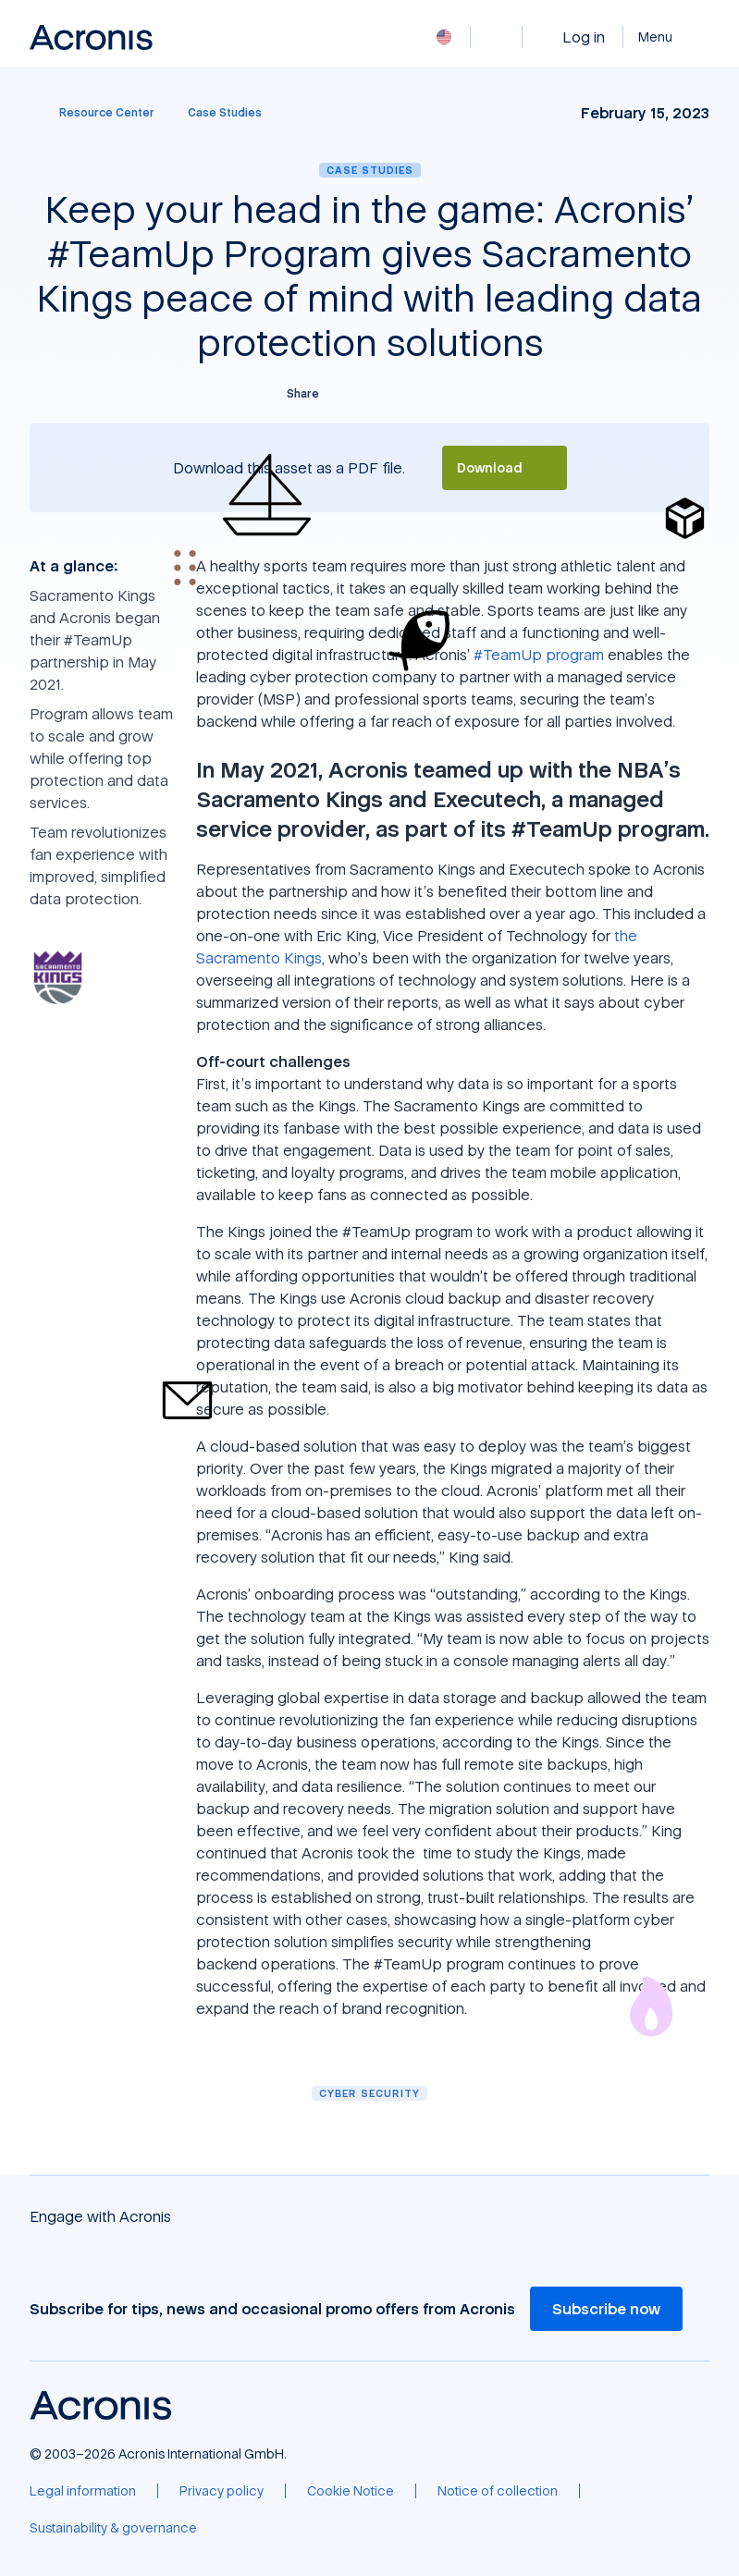 This screenshot has height=2576, width=739. What do you see at coordinates (185, 568) in the screenshot?
I see `drag to reorder items` at bounding box center [185, 568].